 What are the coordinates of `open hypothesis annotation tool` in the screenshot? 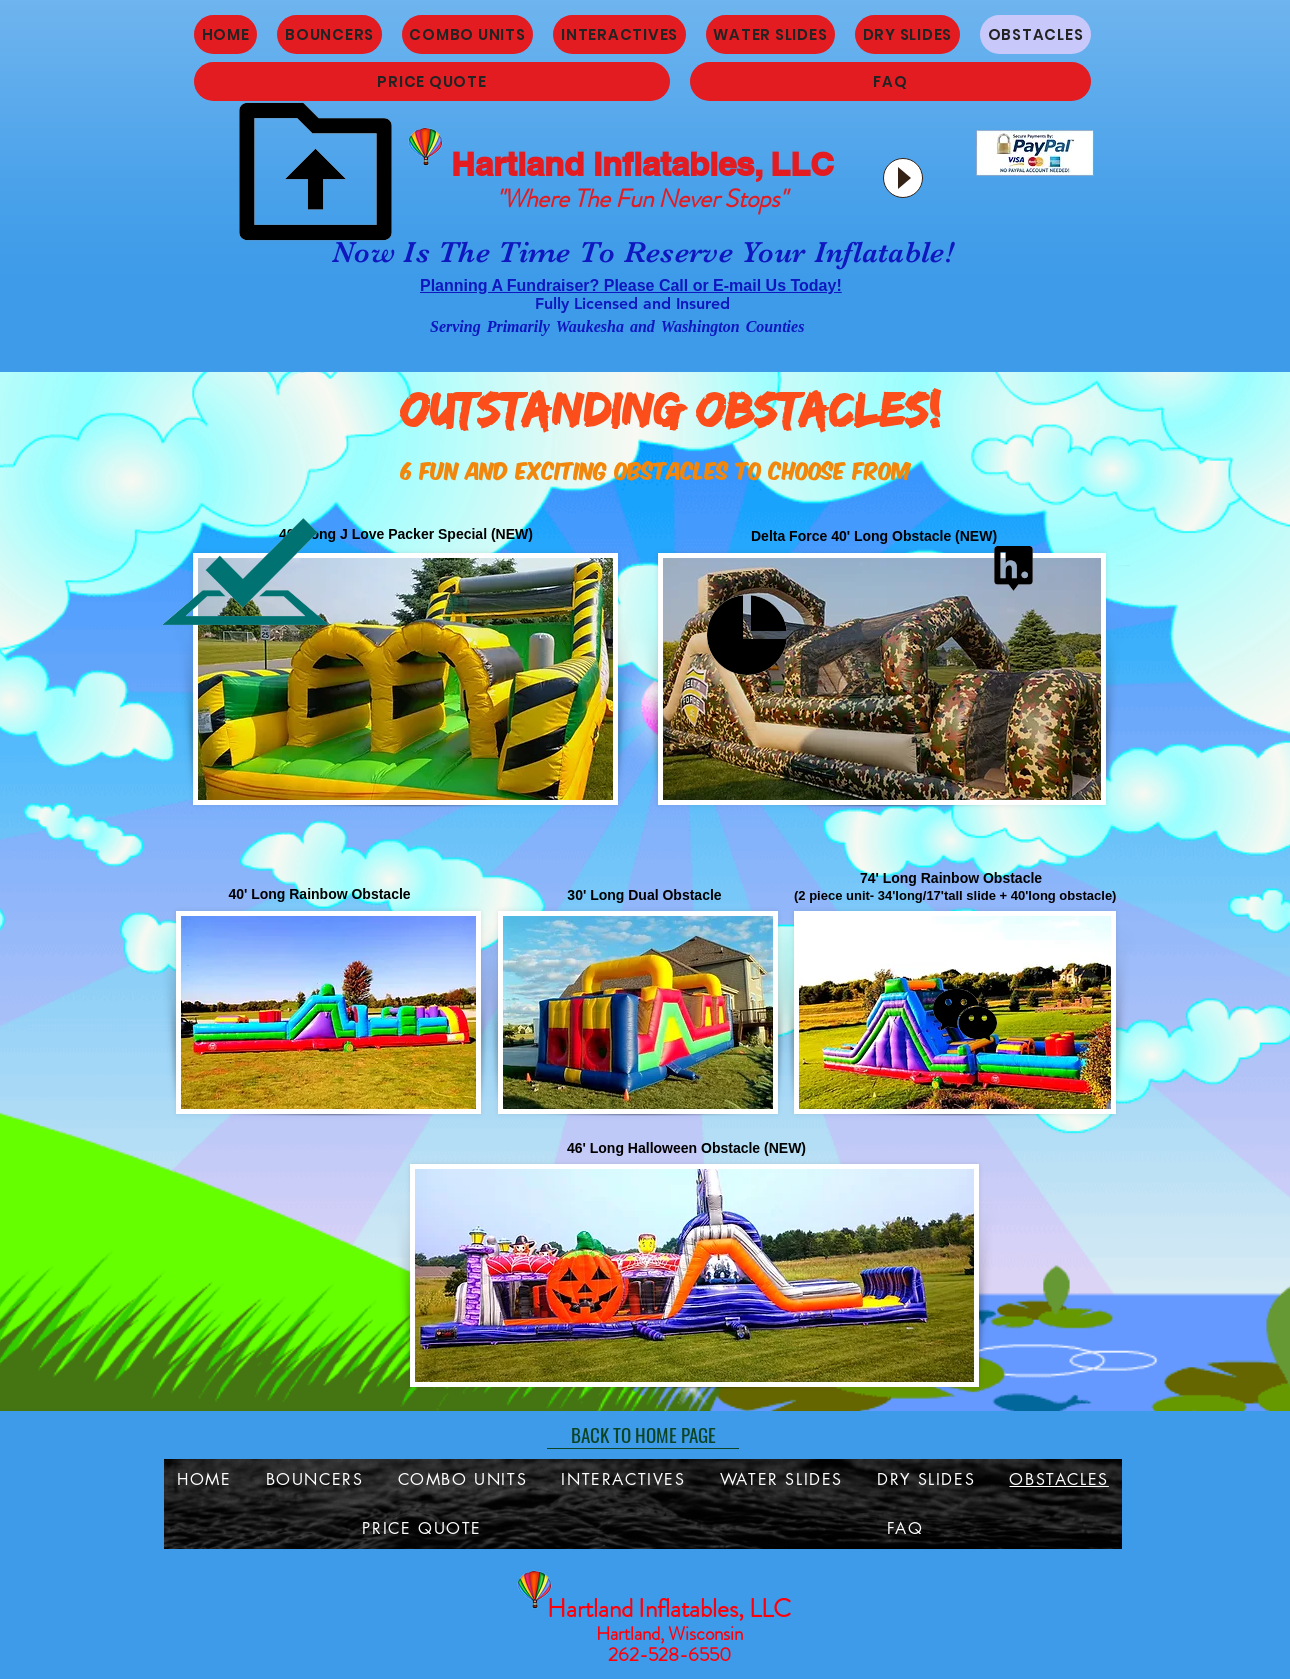 It's located at (1013, 568).